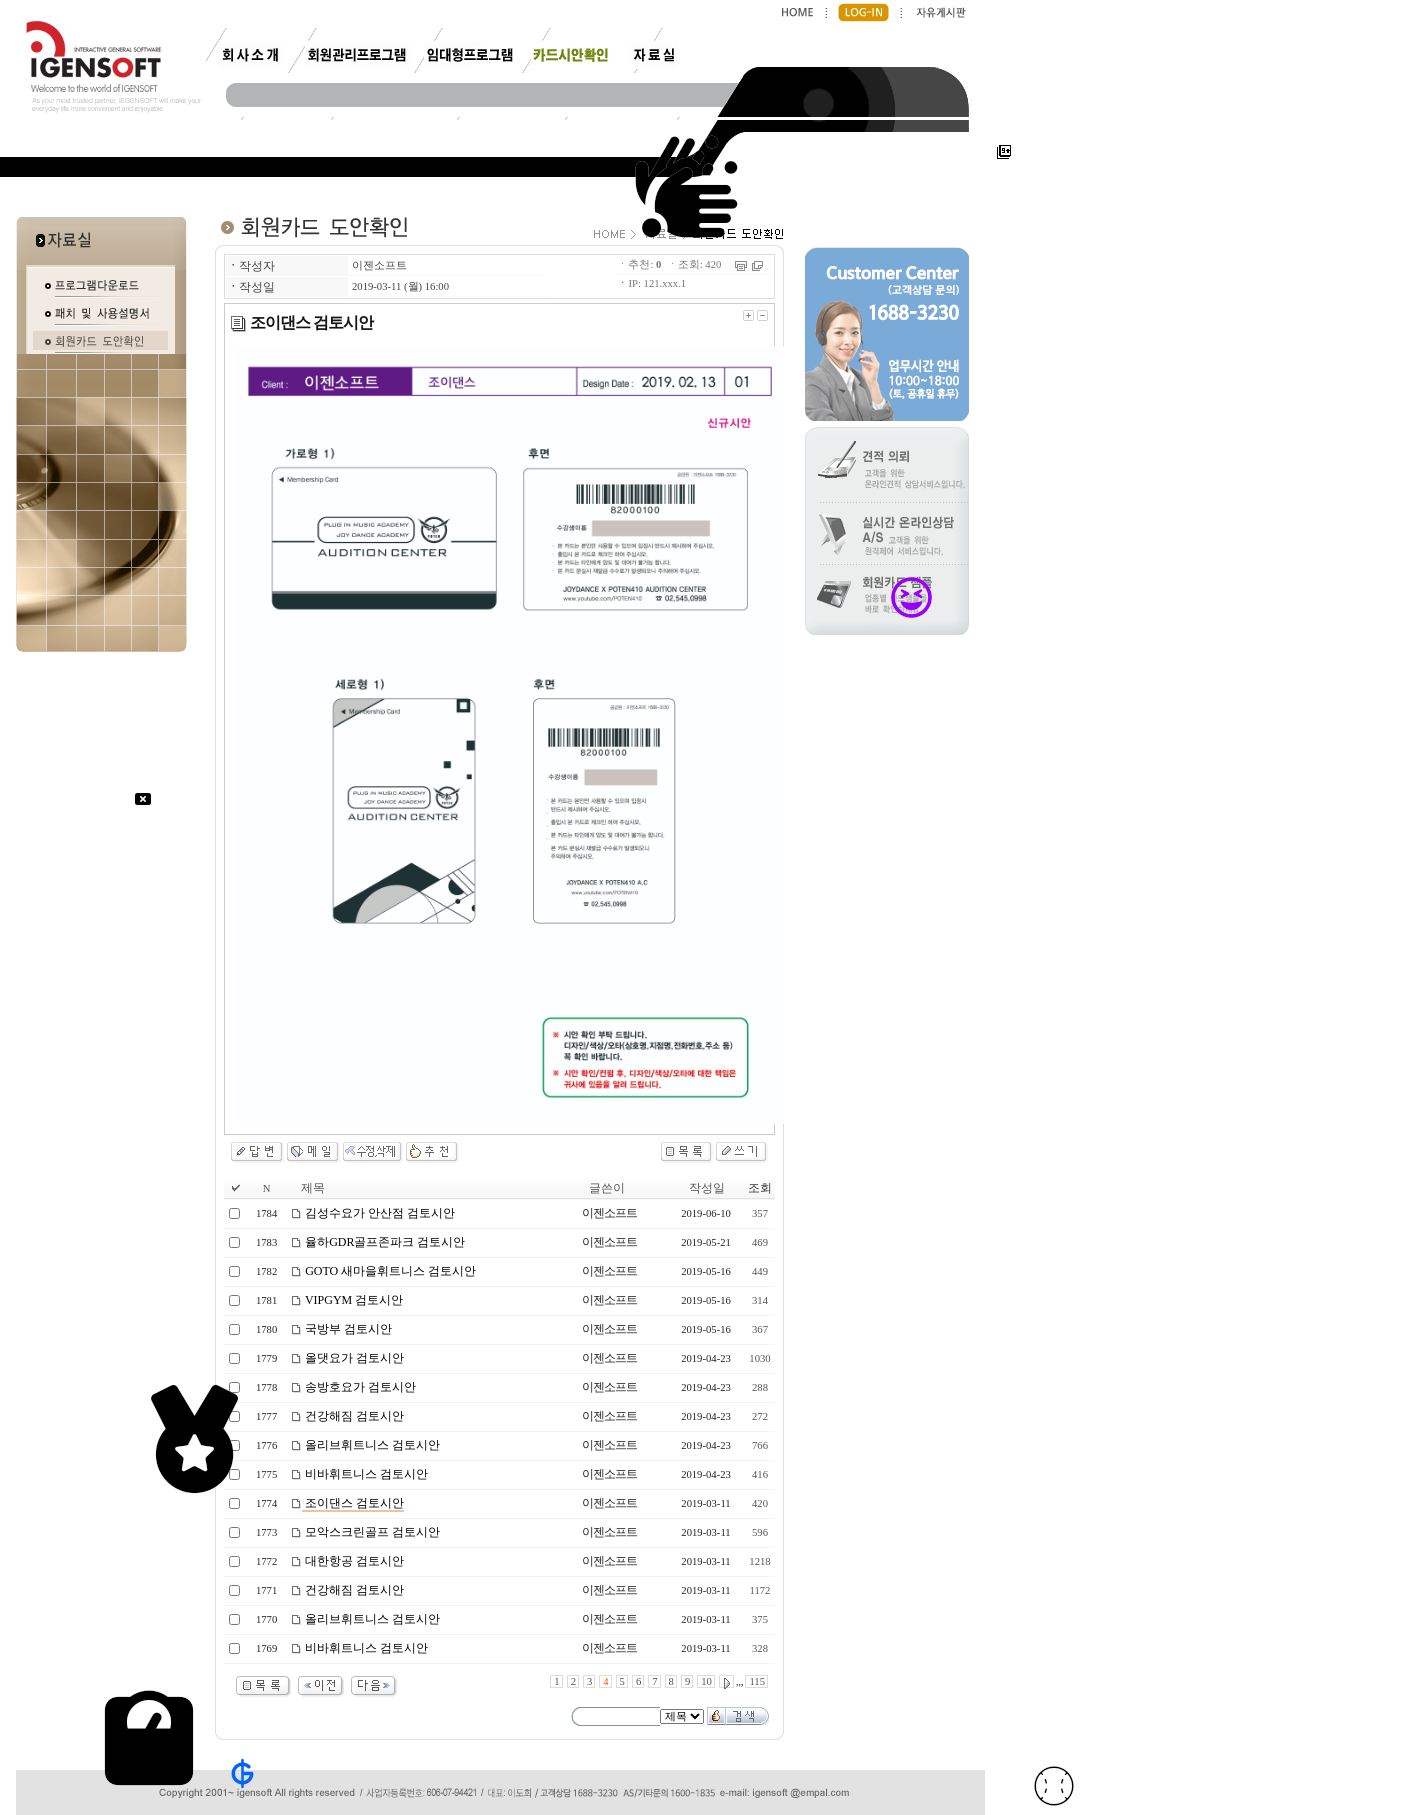 The image size is (1409, 1815). I want to click on view baseball scores or stats, so click(1054, 1786).